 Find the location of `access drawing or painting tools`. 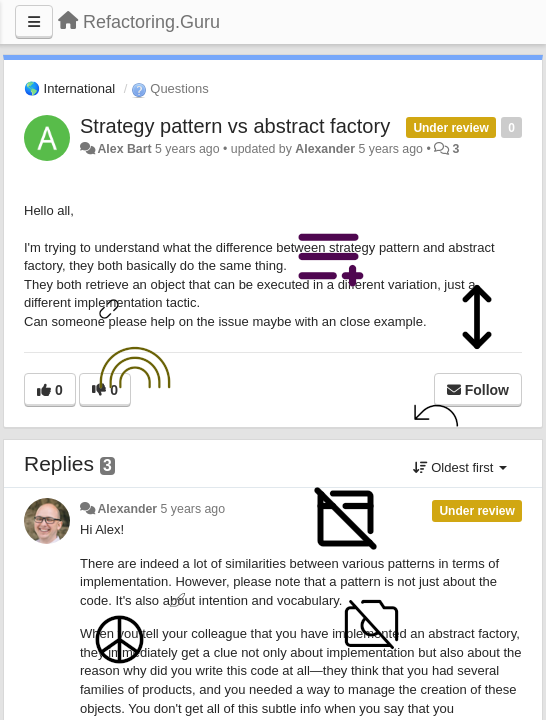

access drawing or painting tools is located at coordinates (178, 600).